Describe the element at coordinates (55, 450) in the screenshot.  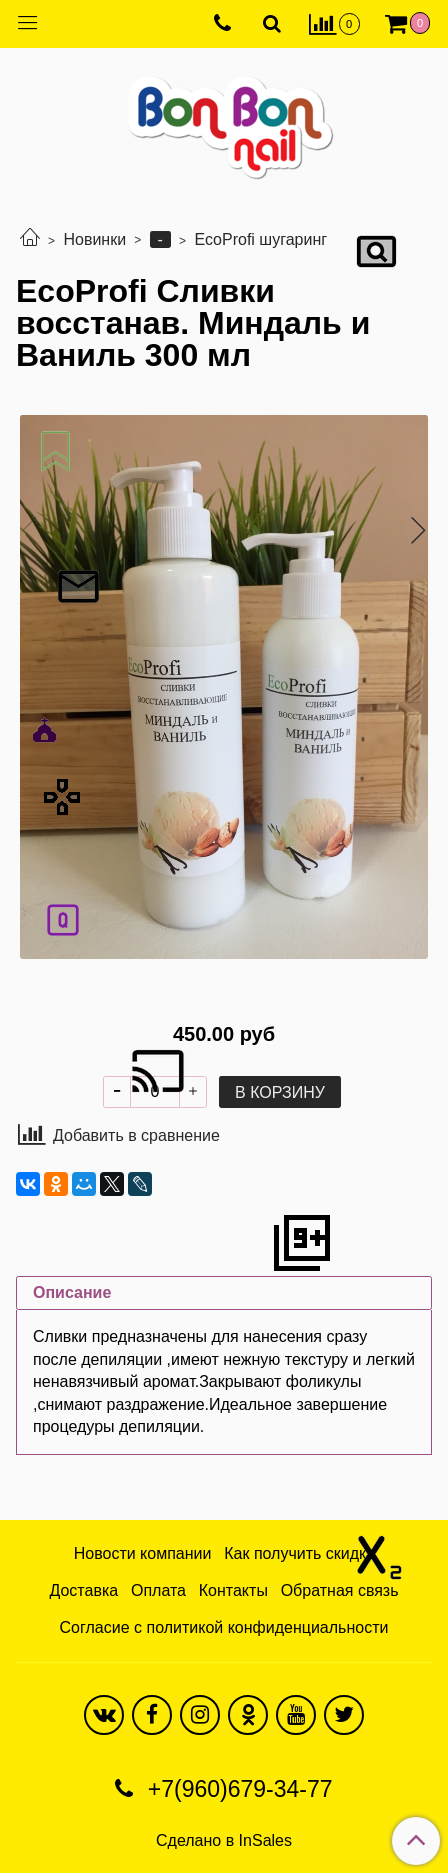
I see `save this item for later` at that location.